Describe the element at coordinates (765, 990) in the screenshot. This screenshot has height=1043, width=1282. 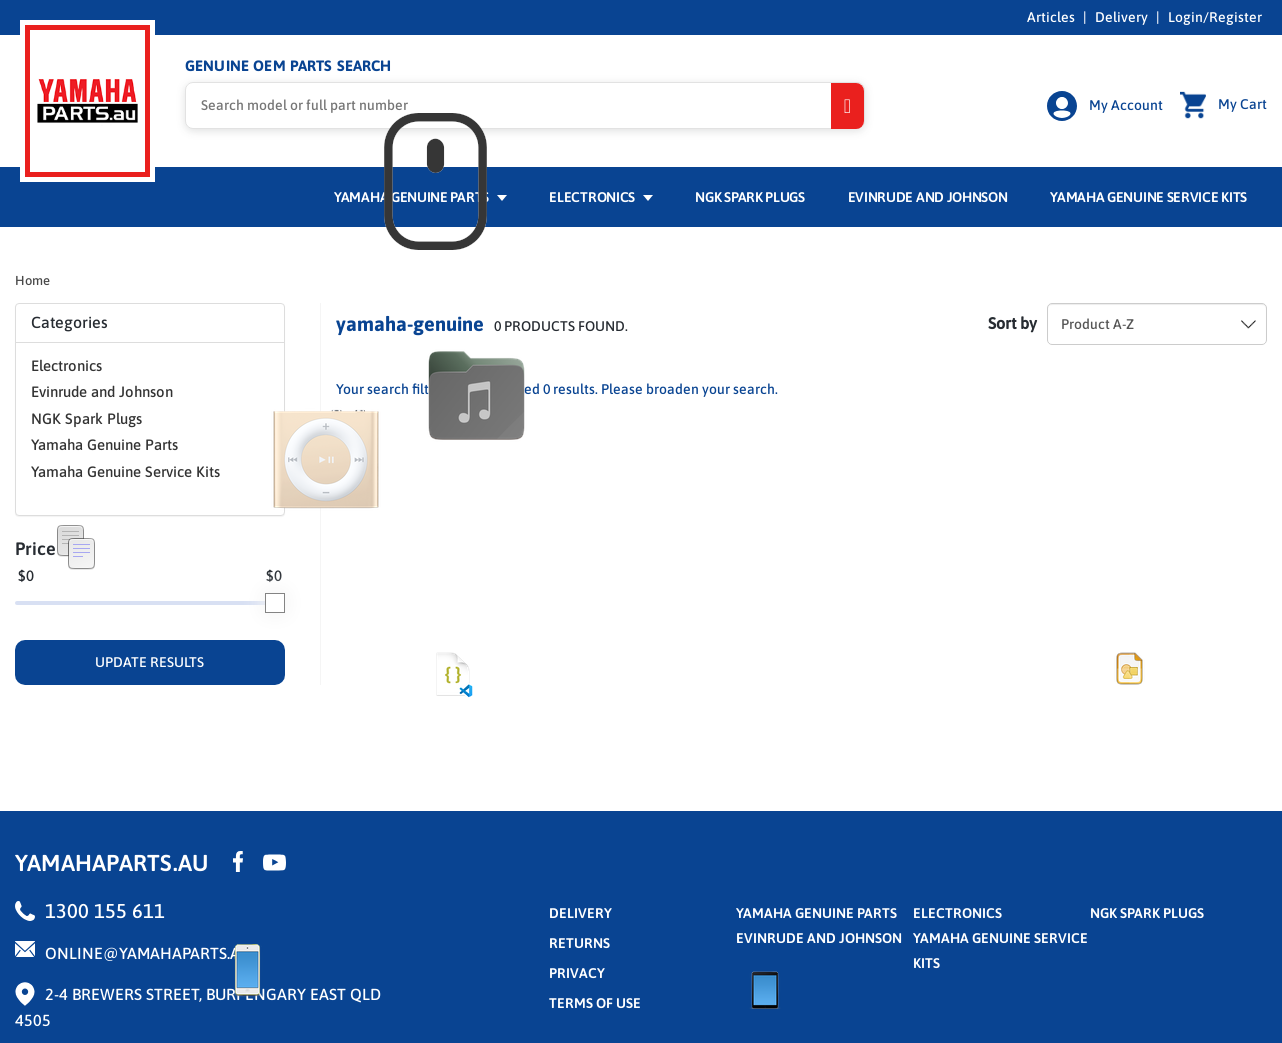
I see `iPad Air 2 device icon` at that location.